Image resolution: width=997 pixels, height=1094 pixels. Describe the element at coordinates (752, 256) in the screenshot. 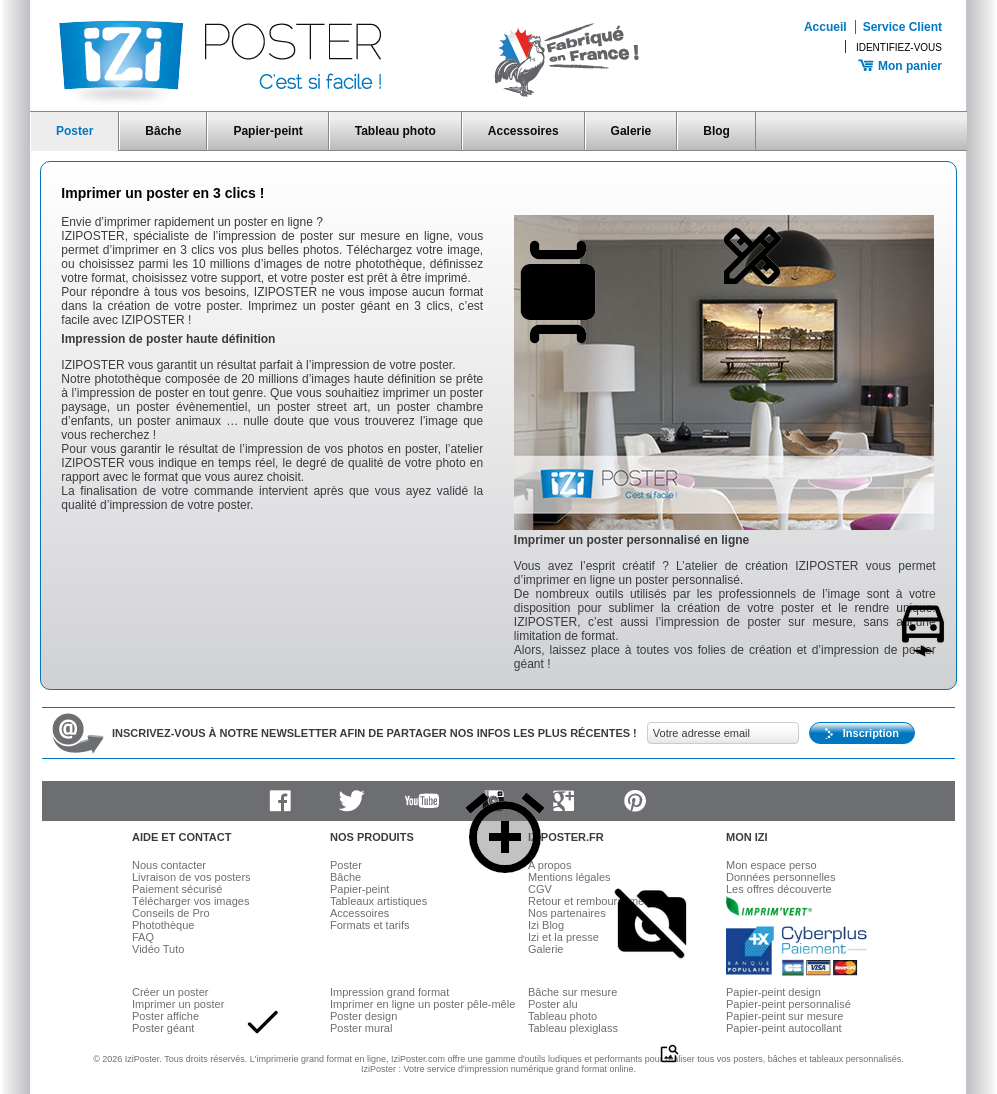

I see `access design tools and services` at that location.